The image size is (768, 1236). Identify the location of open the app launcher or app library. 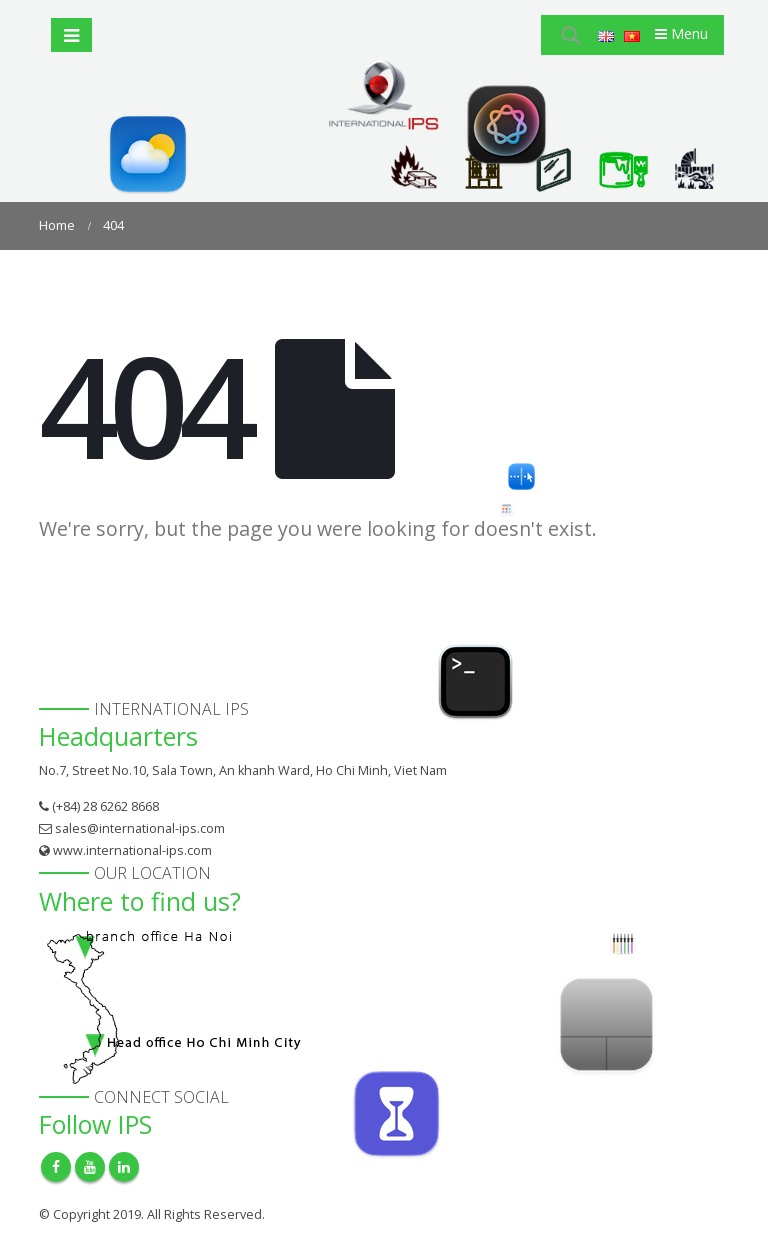
(506, 508).